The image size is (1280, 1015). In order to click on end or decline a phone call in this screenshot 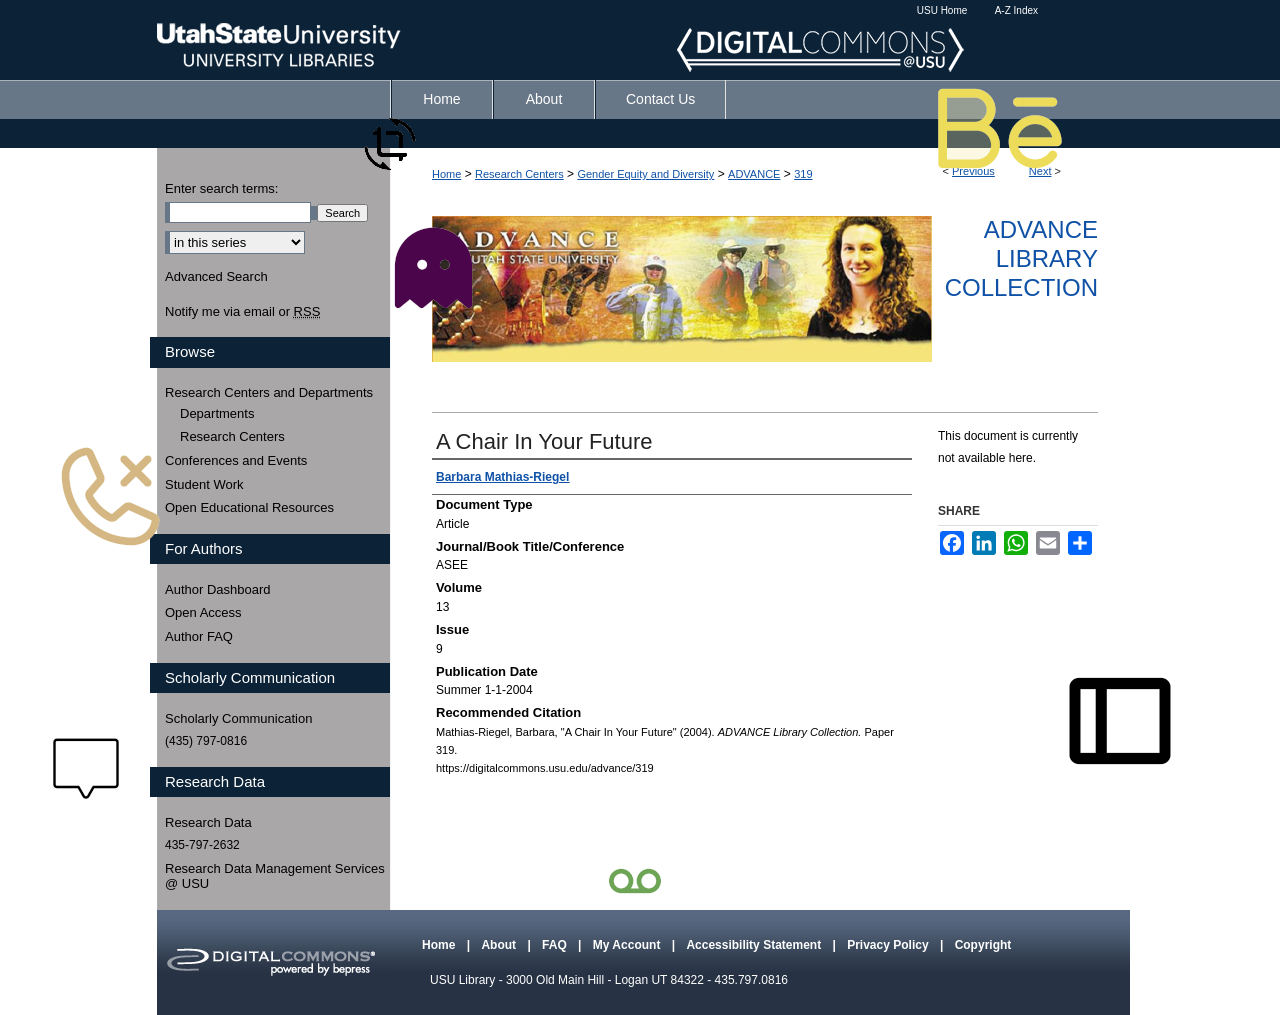, I will do `click(112, 494)`.